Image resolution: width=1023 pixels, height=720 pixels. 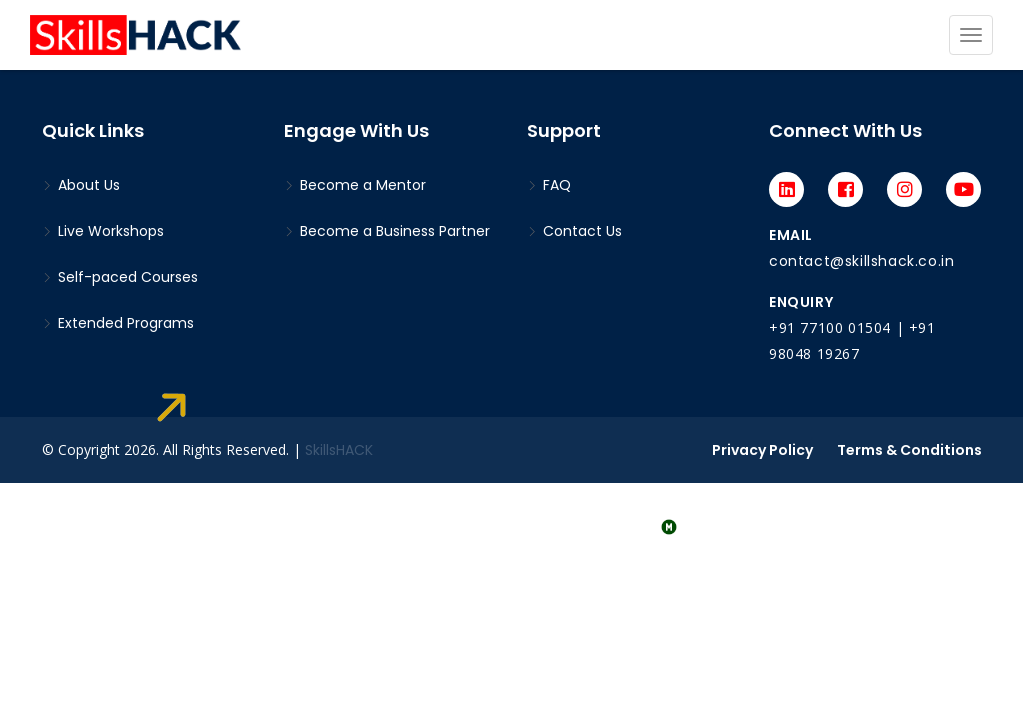 What do you see at coordinates (171, 407) in the screenshot?
I see `open link in new tab or window` at bounding box center [171, 407].